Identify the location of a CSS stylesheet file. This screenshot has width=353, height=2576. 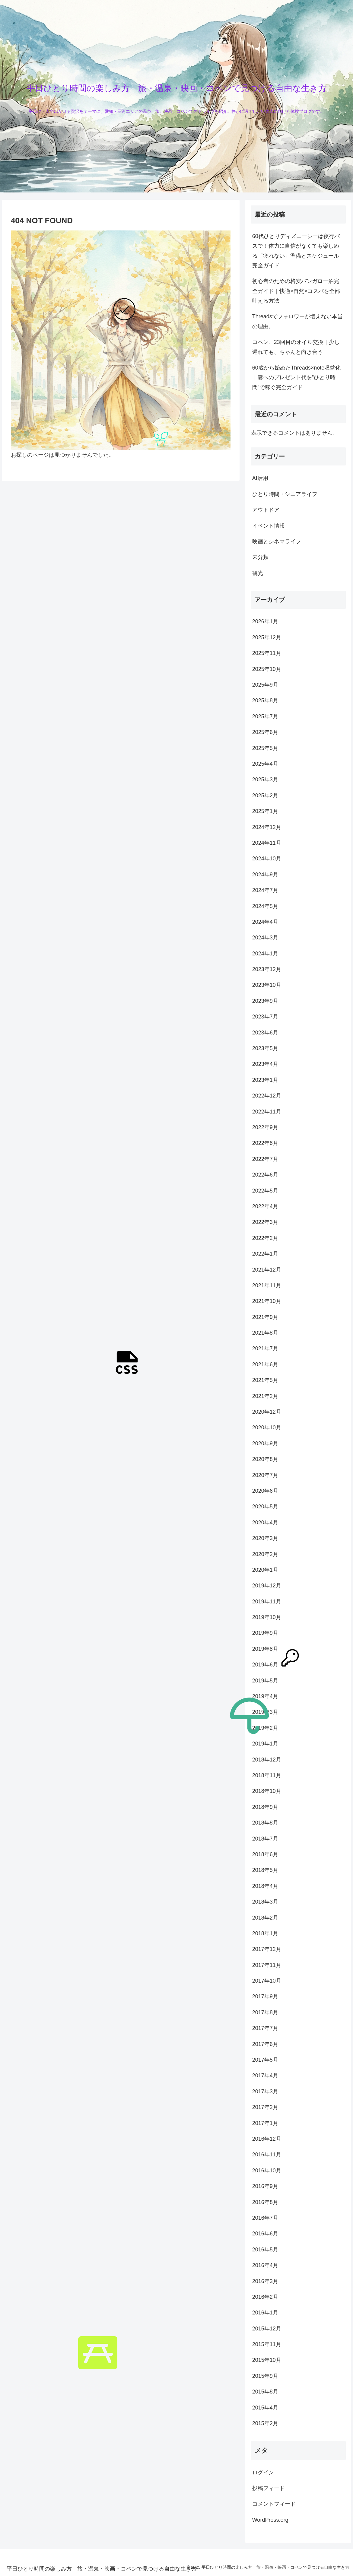
(127, 1363).